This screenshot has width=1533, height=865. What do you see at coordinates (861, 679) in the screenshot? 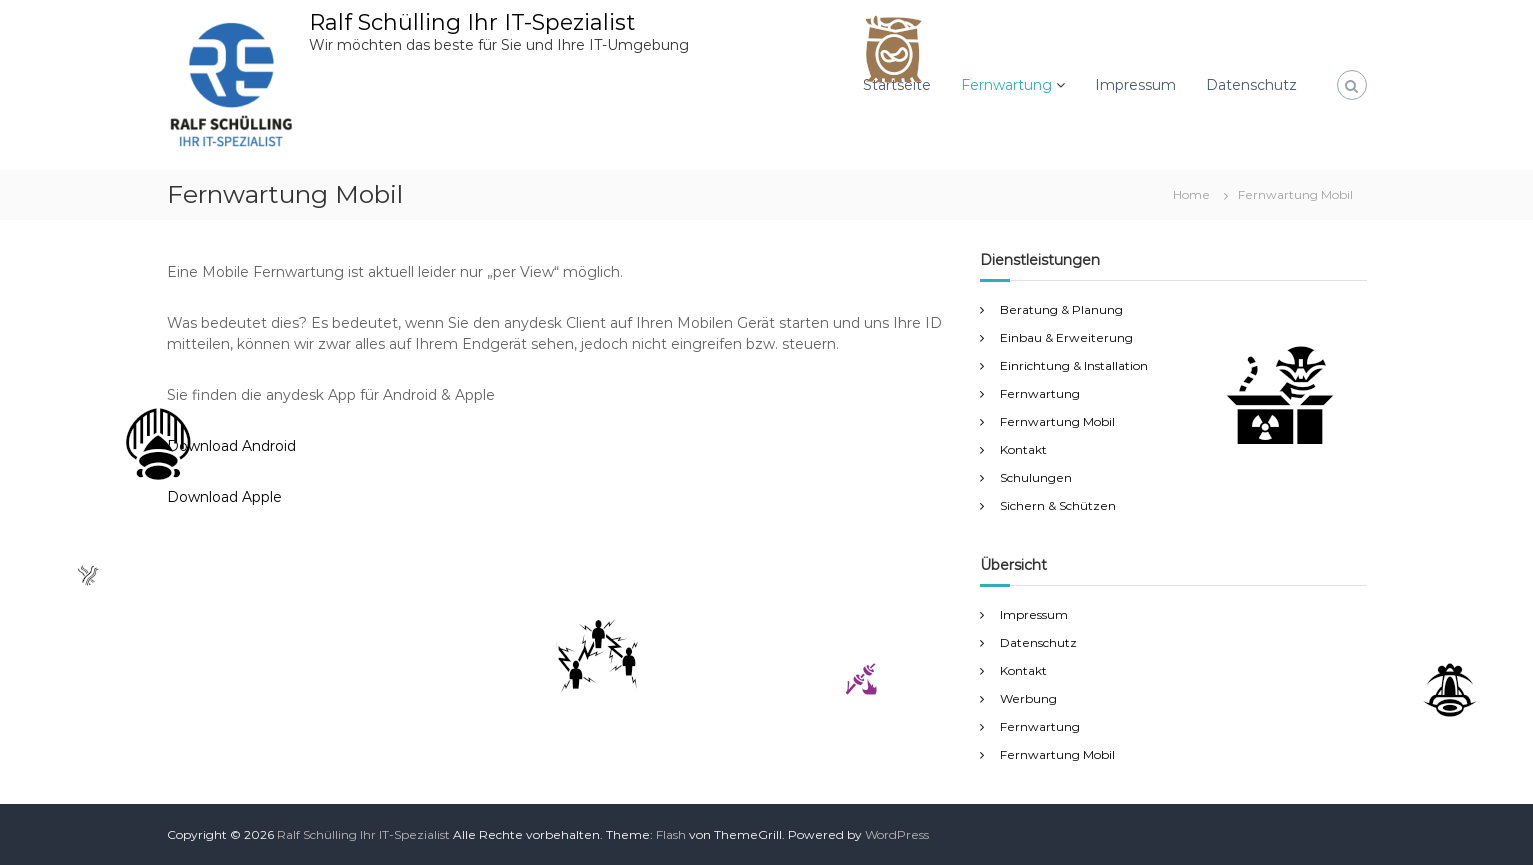
I see `roast marshmallows over a campfire` at bounding box center [861, 679].